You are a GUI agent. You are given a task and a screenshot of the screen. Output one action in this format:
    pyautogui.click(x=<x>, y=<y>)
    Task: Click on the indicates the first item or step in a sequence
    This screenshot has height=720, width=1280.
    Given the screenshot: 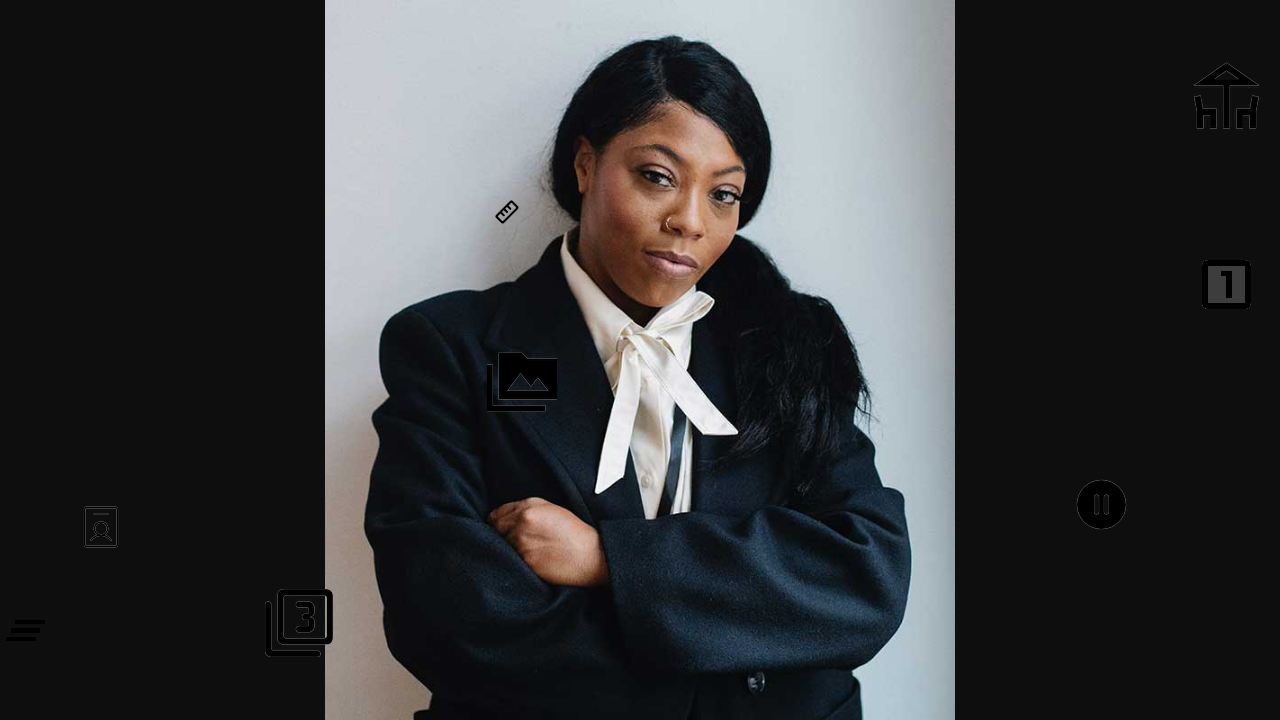 What is the action you would take?
    pyautogui.click(x=1226, y=284)
    